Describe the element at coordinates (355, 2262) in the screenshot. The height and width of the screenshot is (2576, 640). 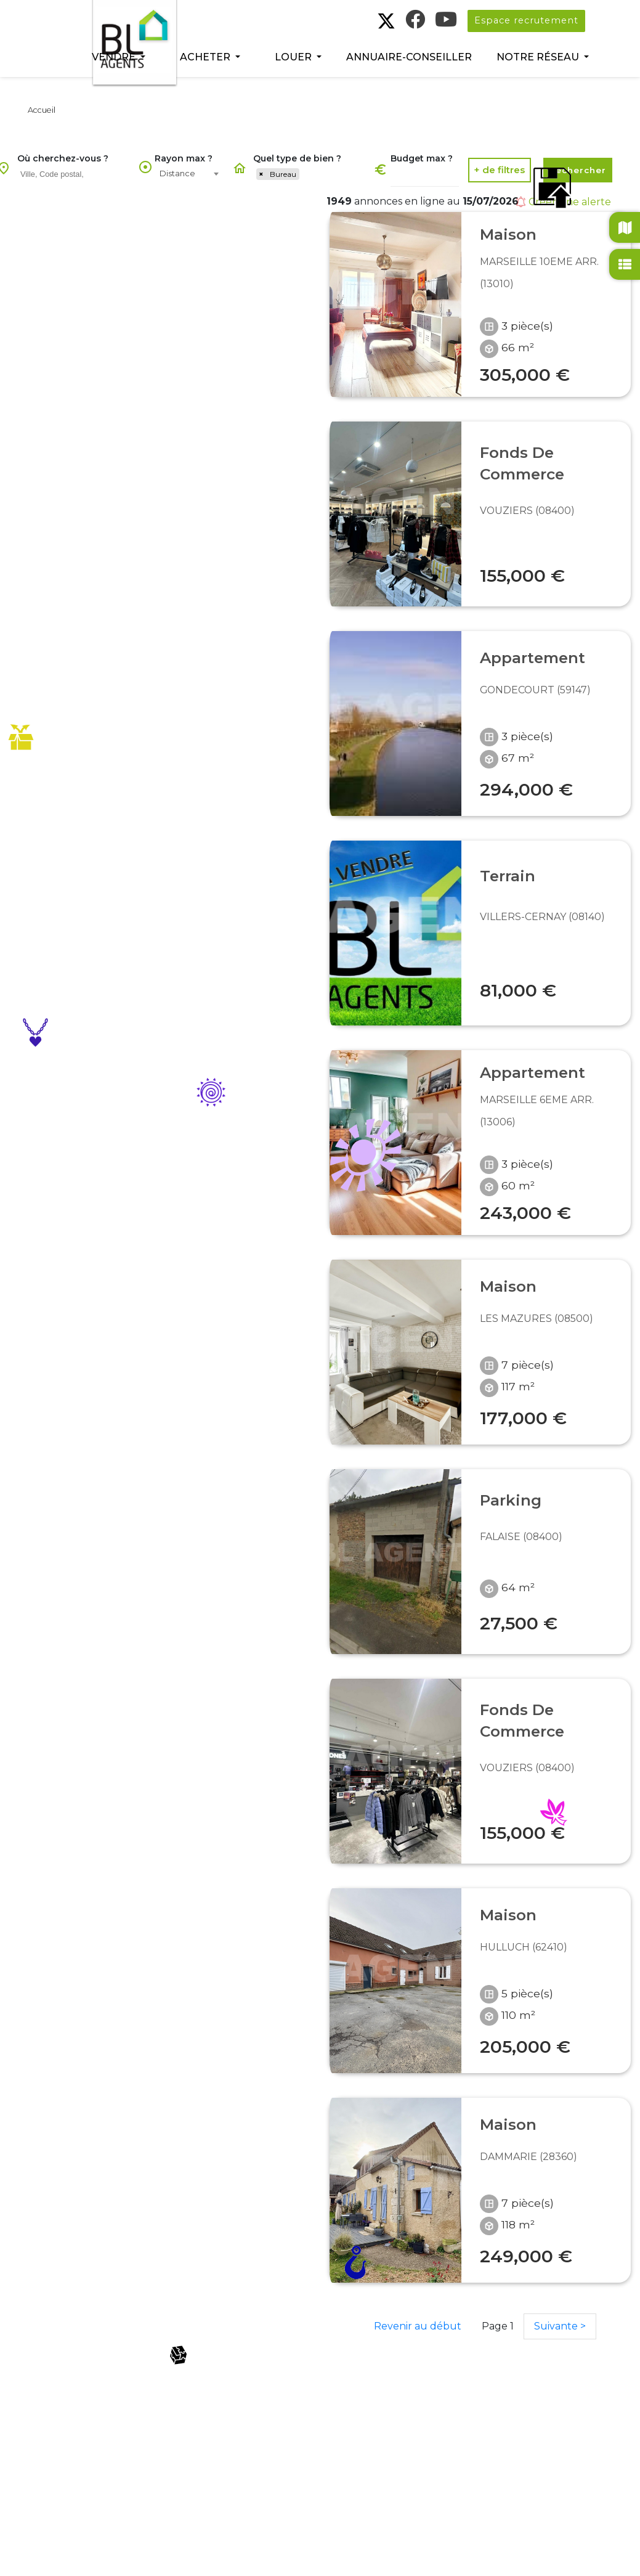
I see `fishing or hook-related game mechanic` at that location.